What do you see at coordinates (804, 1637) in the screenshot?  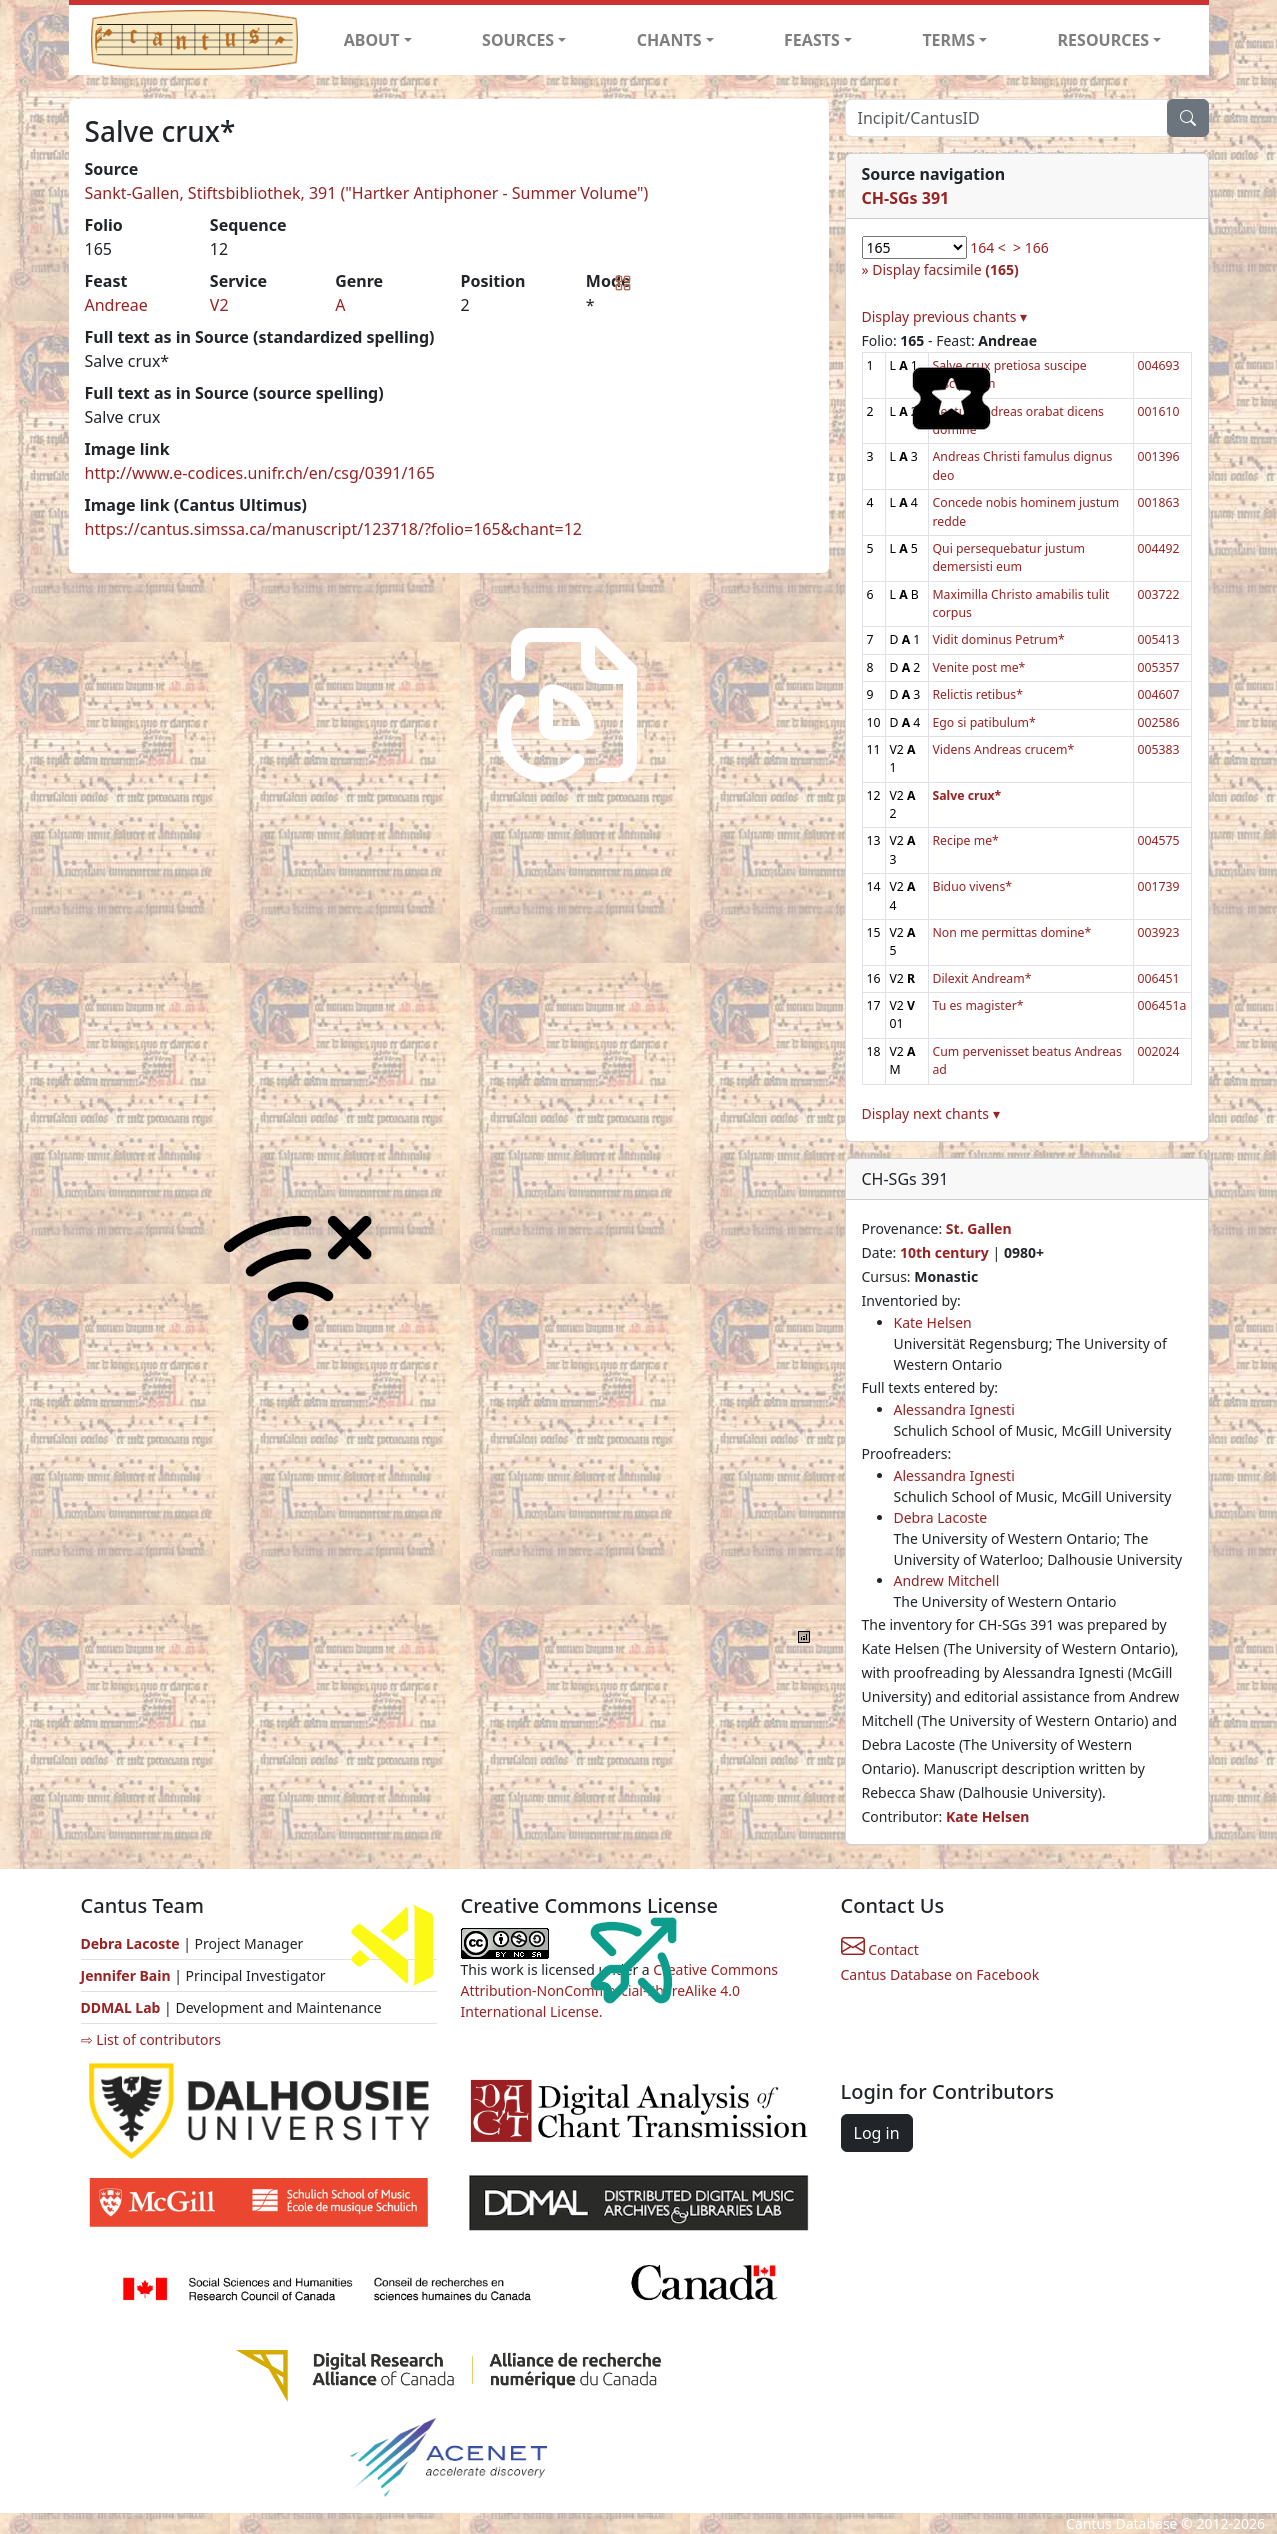 I see `view analytics and statistics` at bounding box center [804, 1637].